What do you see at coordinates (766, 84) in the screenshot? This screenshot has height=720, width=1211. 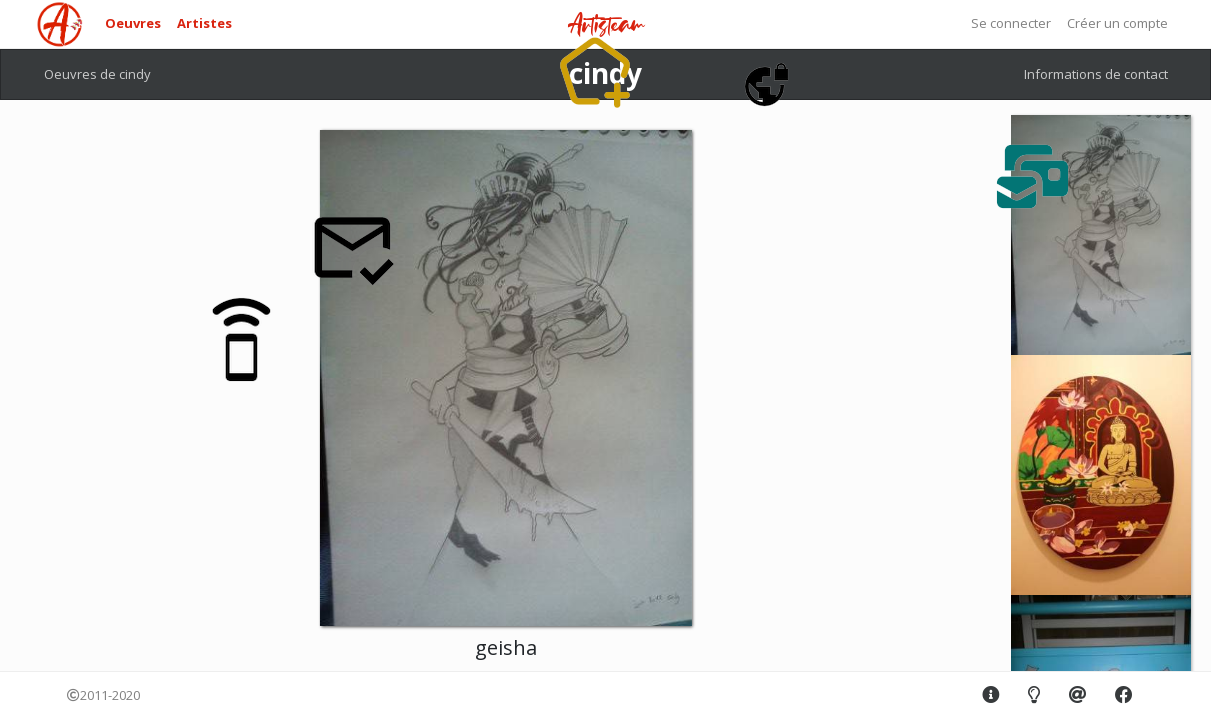 I see `indicates active vpn connection` at bounding box center [766, 84].